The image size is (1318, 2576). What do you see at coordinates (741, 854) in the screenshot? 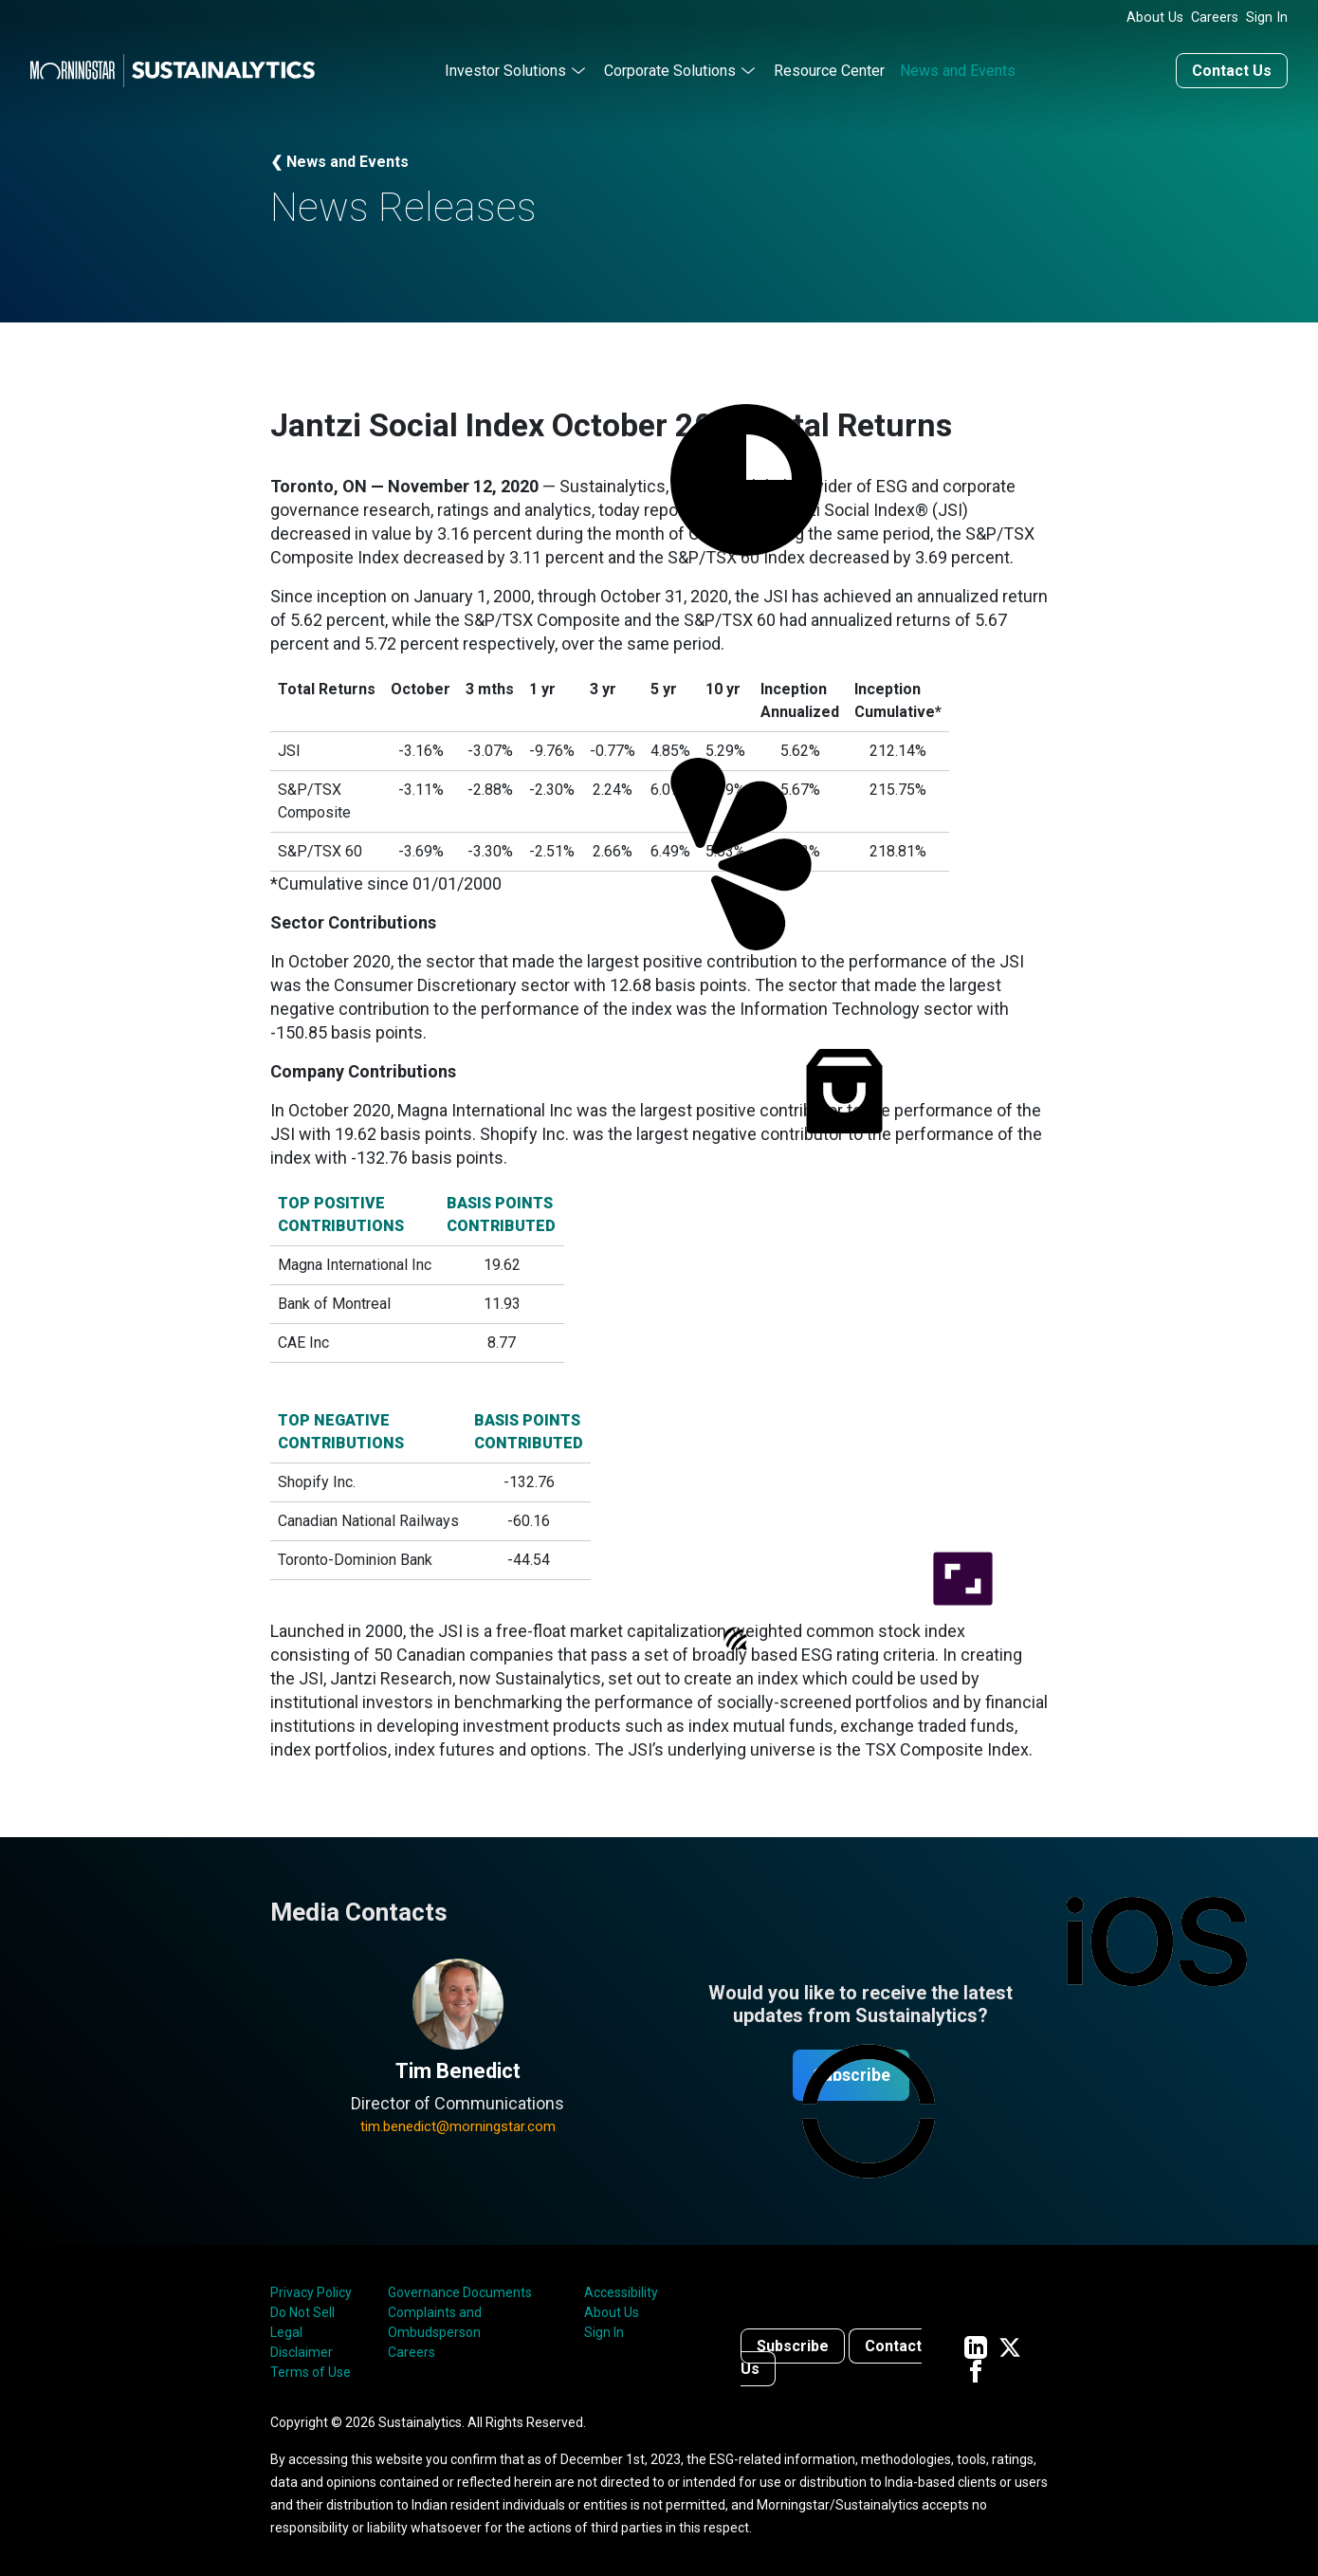
I see `link to Lemon Squeezy payment platform` at bounding box center [741, 854].